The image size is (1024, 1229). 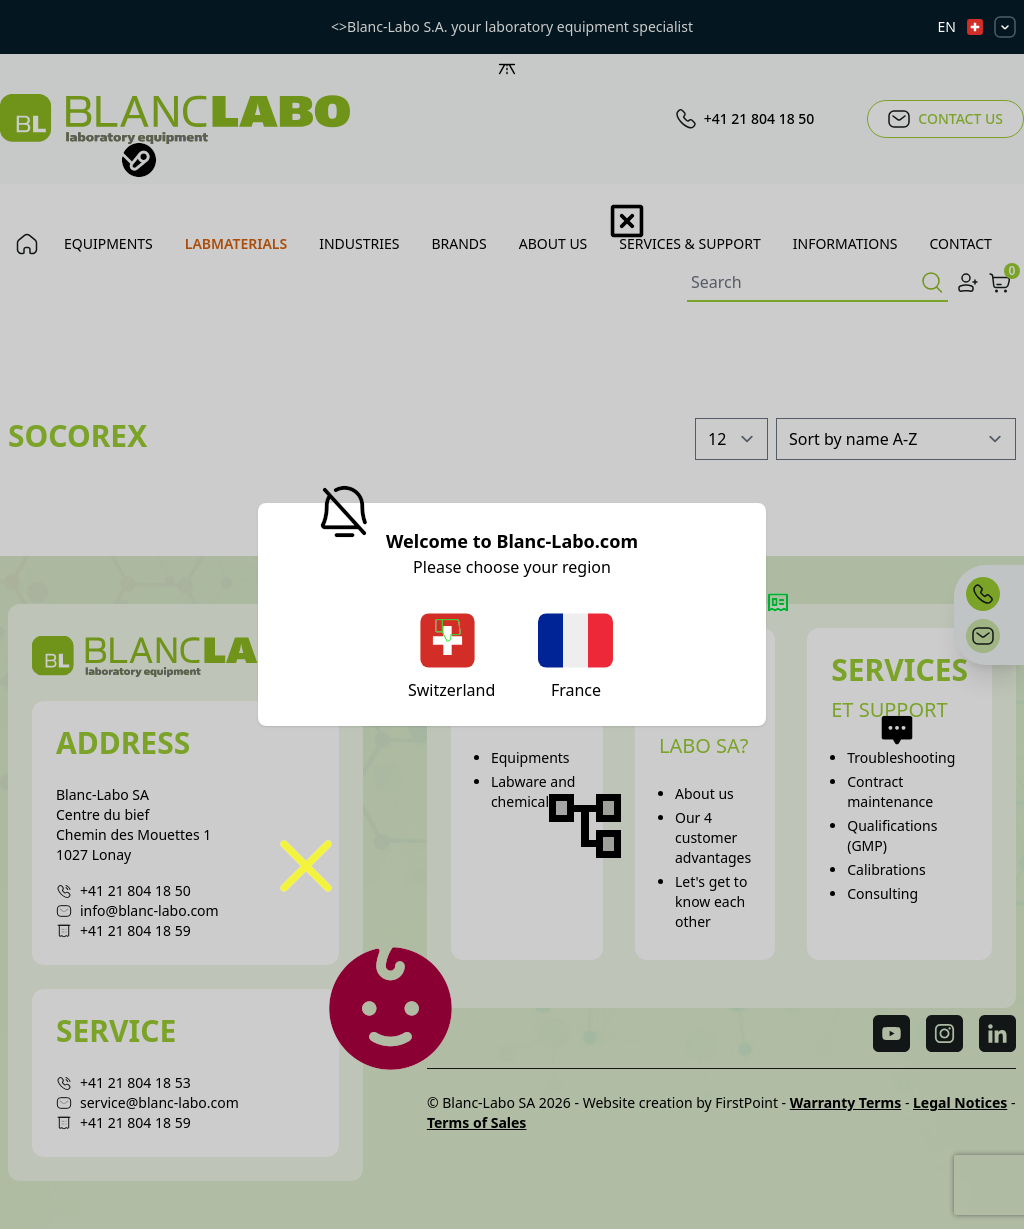 I want to click on close or dismiss a modal window, so click(x=627, y=221).